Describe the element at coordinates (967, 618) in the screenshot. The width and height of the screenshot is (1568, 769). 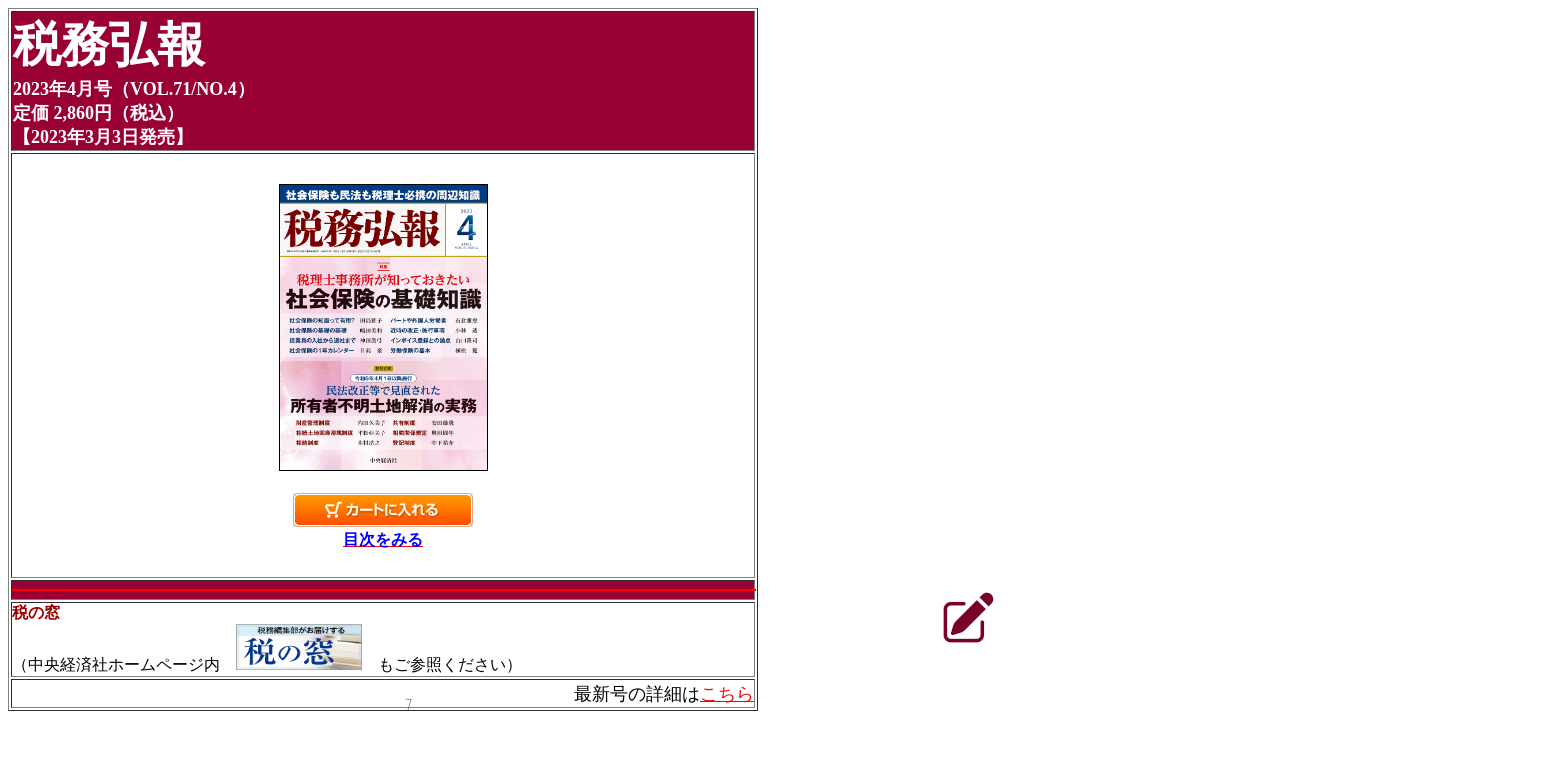
I see `edit or compose a new document` at that location.